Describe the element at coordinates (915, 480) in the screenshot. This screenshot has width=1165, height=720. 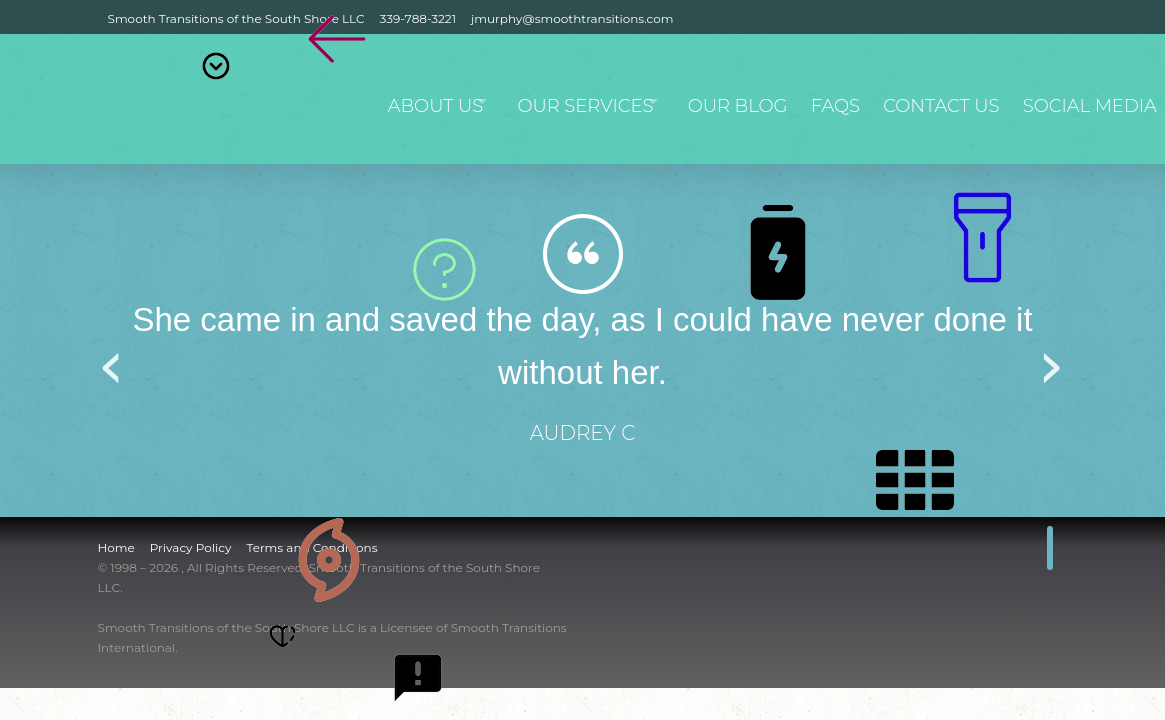
I see `open app drawer or menu` at that location.